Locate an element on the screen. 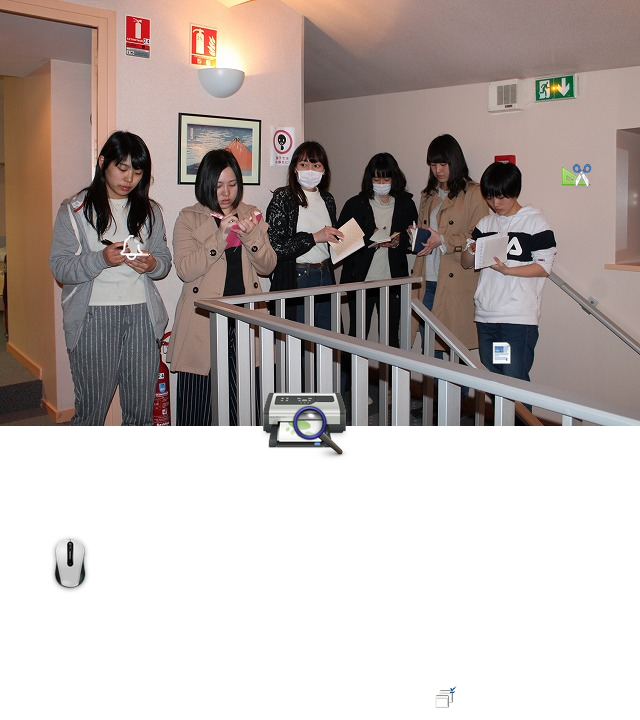 The image size is (640, 720). access utility and accessory applications is located at coordinates (575, 173).